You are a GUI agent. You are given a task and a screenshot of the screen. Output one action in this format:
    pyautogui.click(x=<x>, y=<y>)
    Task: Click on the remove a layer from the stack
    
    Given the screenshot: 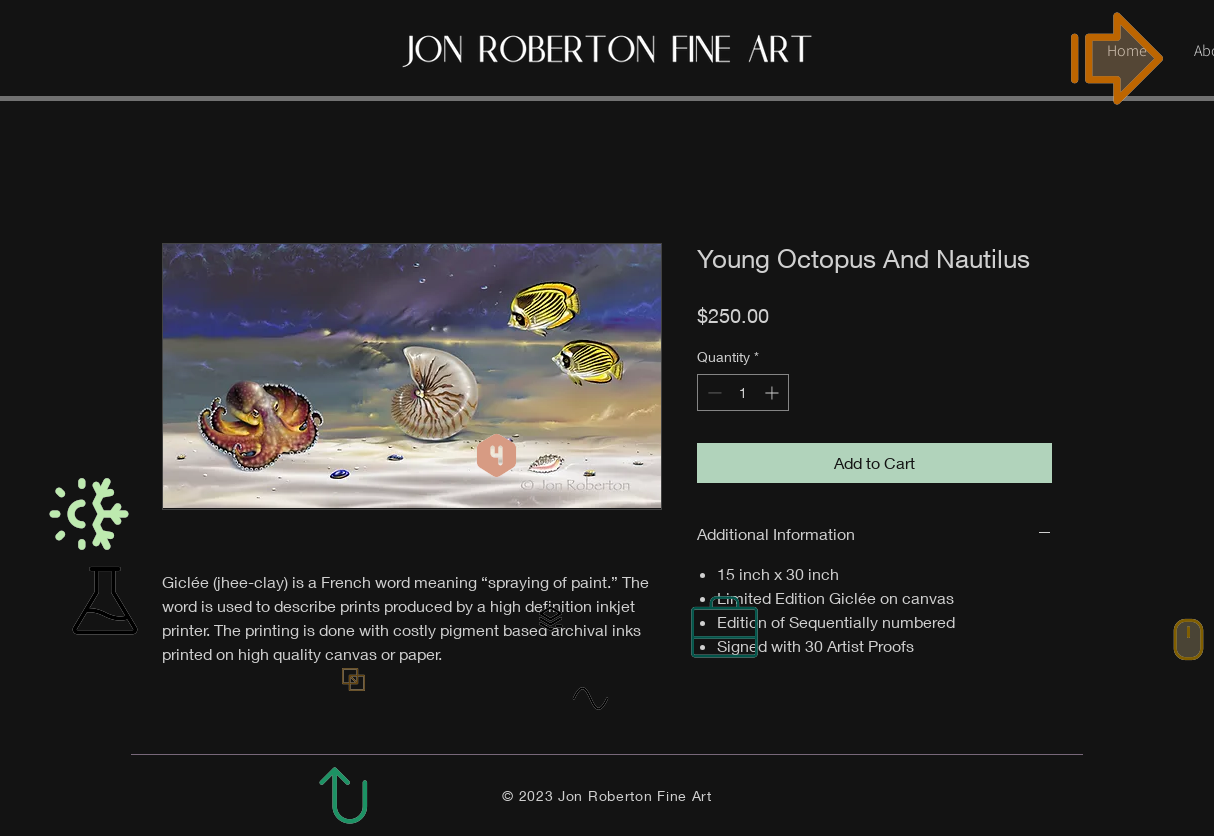 What is the action you would take?
    pyautogui.click(x=550, y=618)
    